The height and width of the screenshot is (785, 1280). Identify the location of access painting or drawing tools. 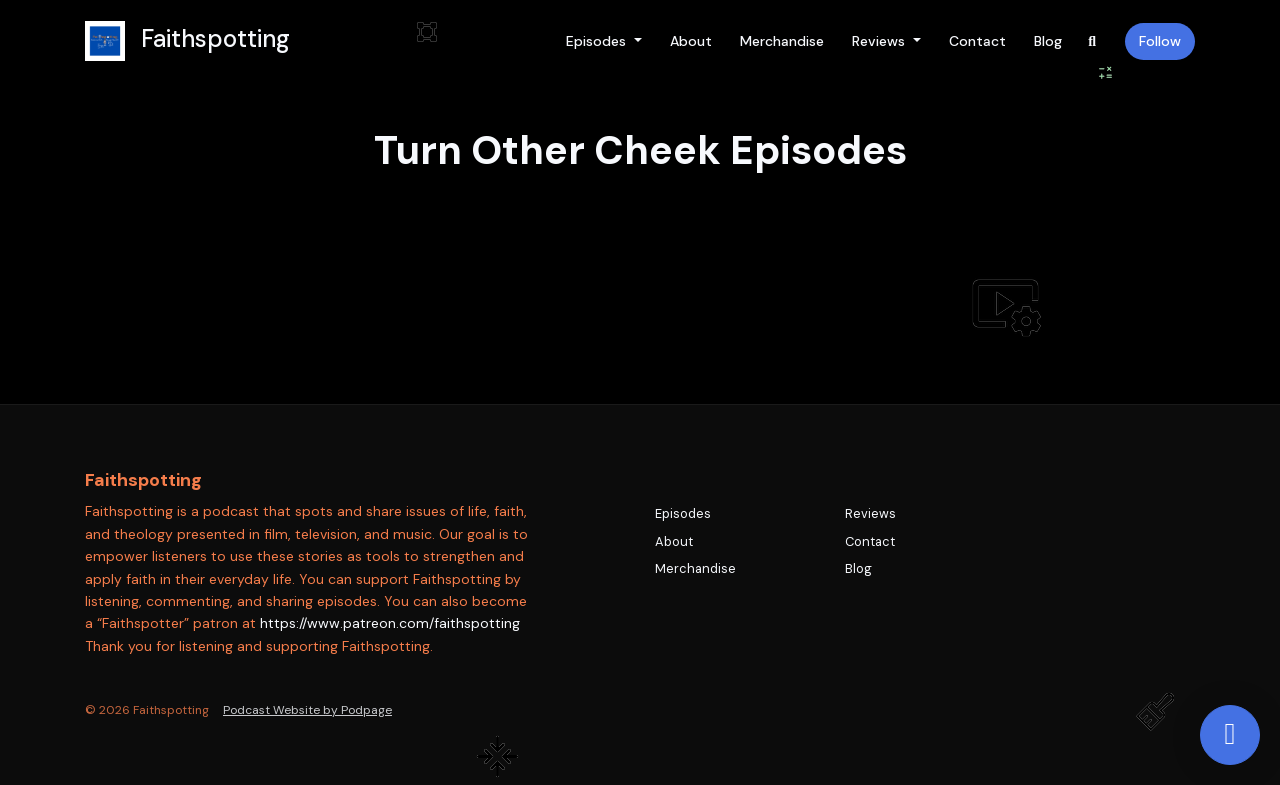
(1156, 711).